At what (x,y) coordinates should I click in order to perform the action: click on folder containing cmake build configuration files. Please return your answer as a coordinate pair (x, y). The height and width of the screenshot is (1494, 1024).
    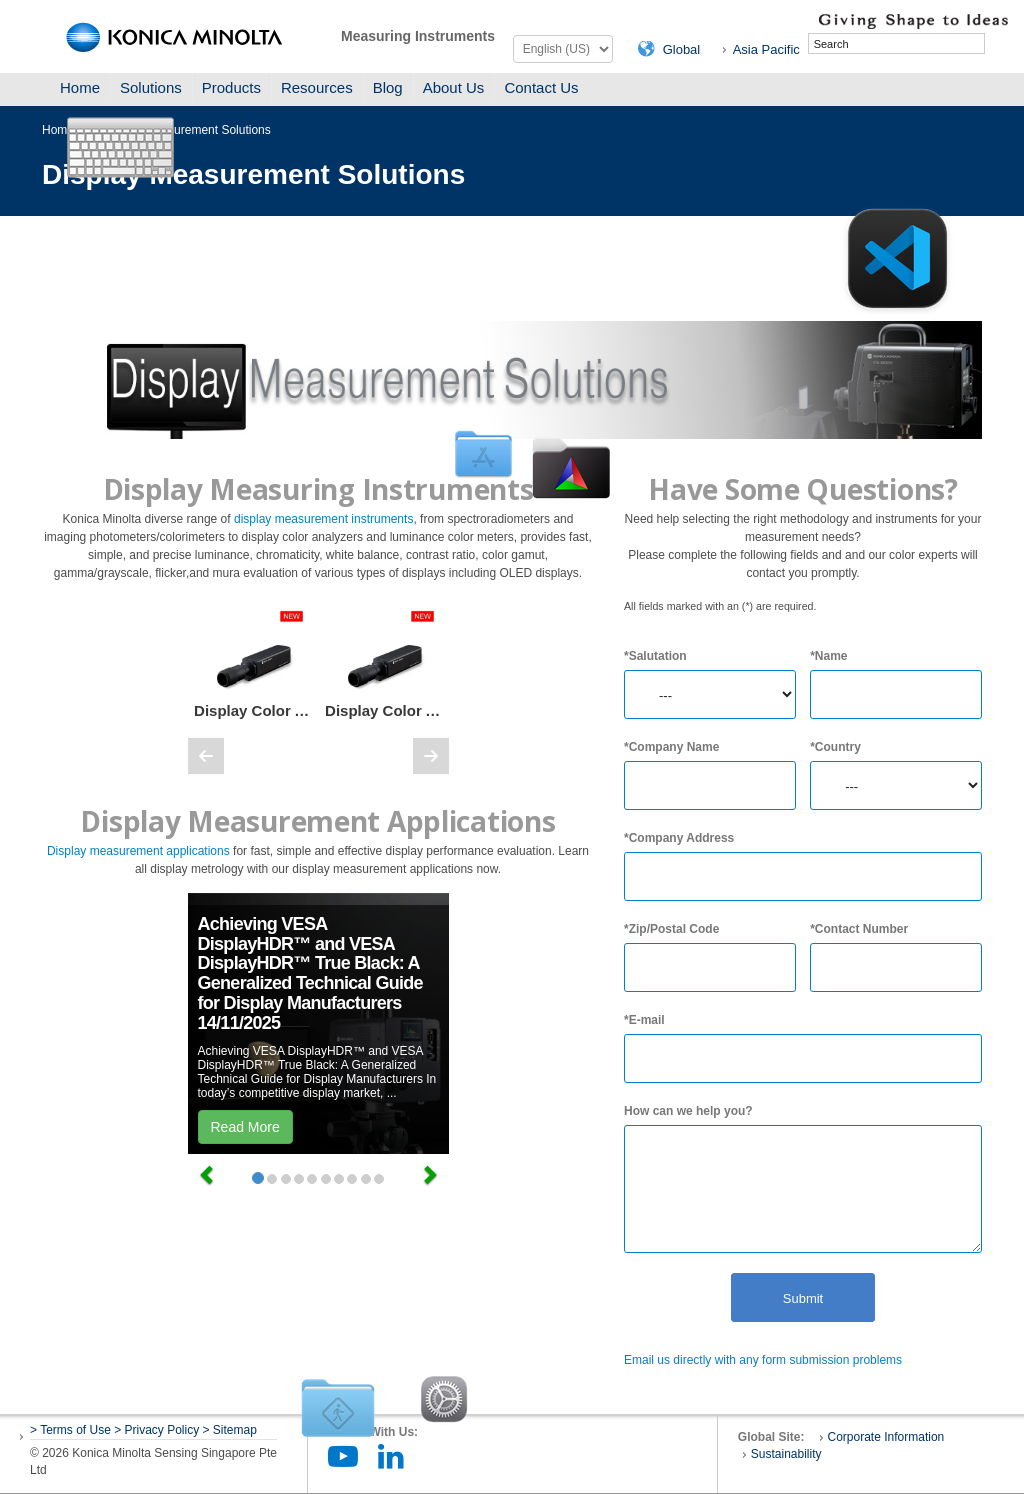
    Looking at the image, I should click on (571, 470).